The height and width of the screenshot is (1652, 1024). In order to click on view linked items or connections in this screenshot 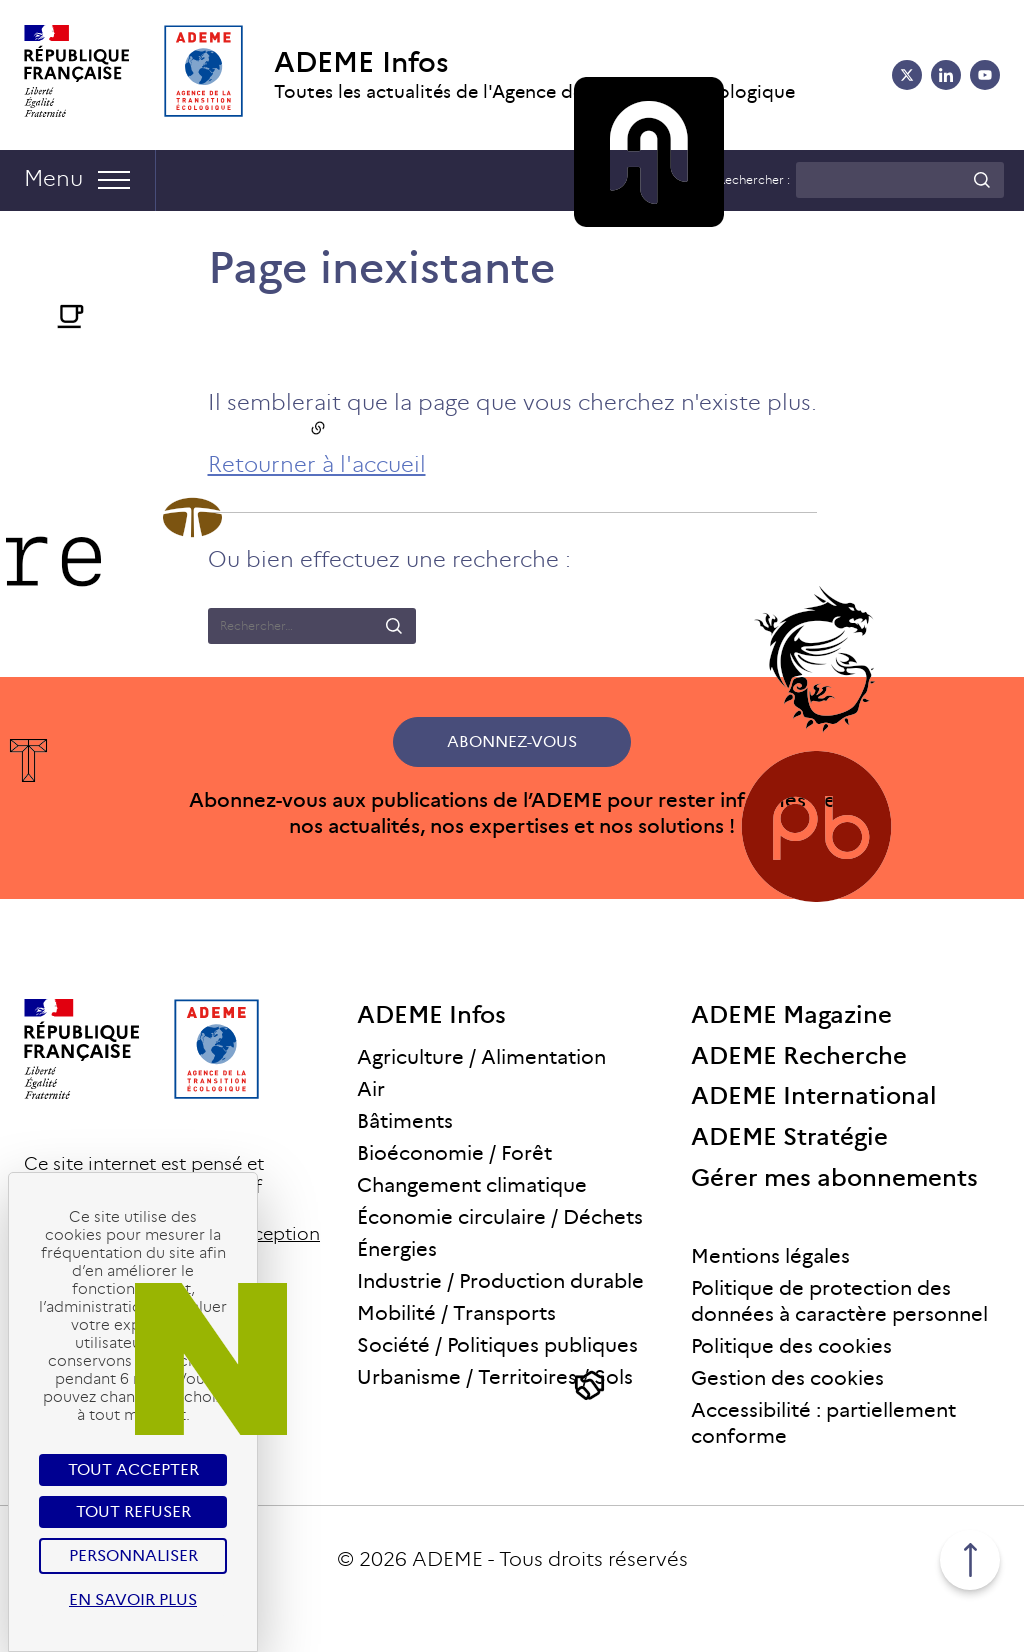, I will do `click(318, 428)`.